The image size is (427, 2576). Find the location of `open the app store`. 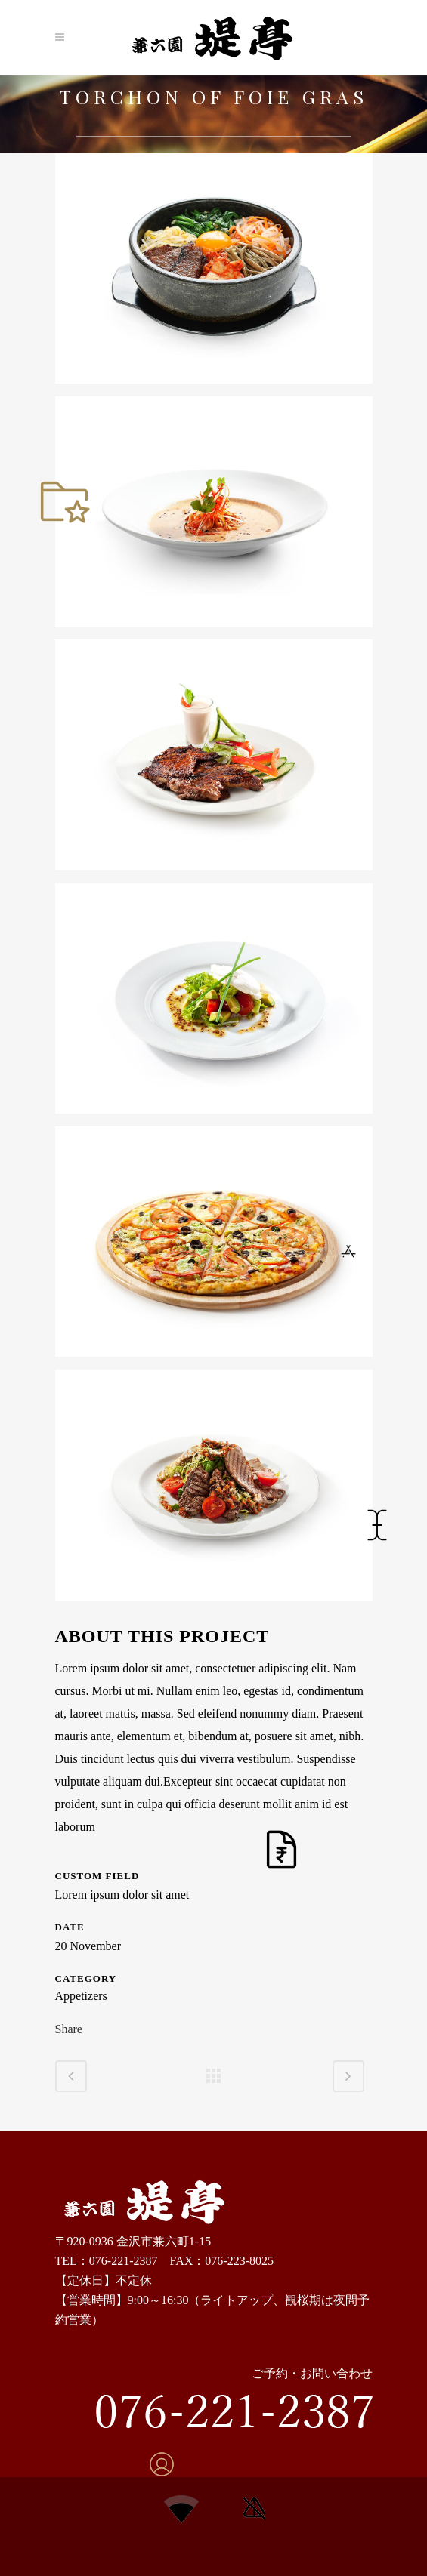

open the app store is located at coordinates (348, 1252).